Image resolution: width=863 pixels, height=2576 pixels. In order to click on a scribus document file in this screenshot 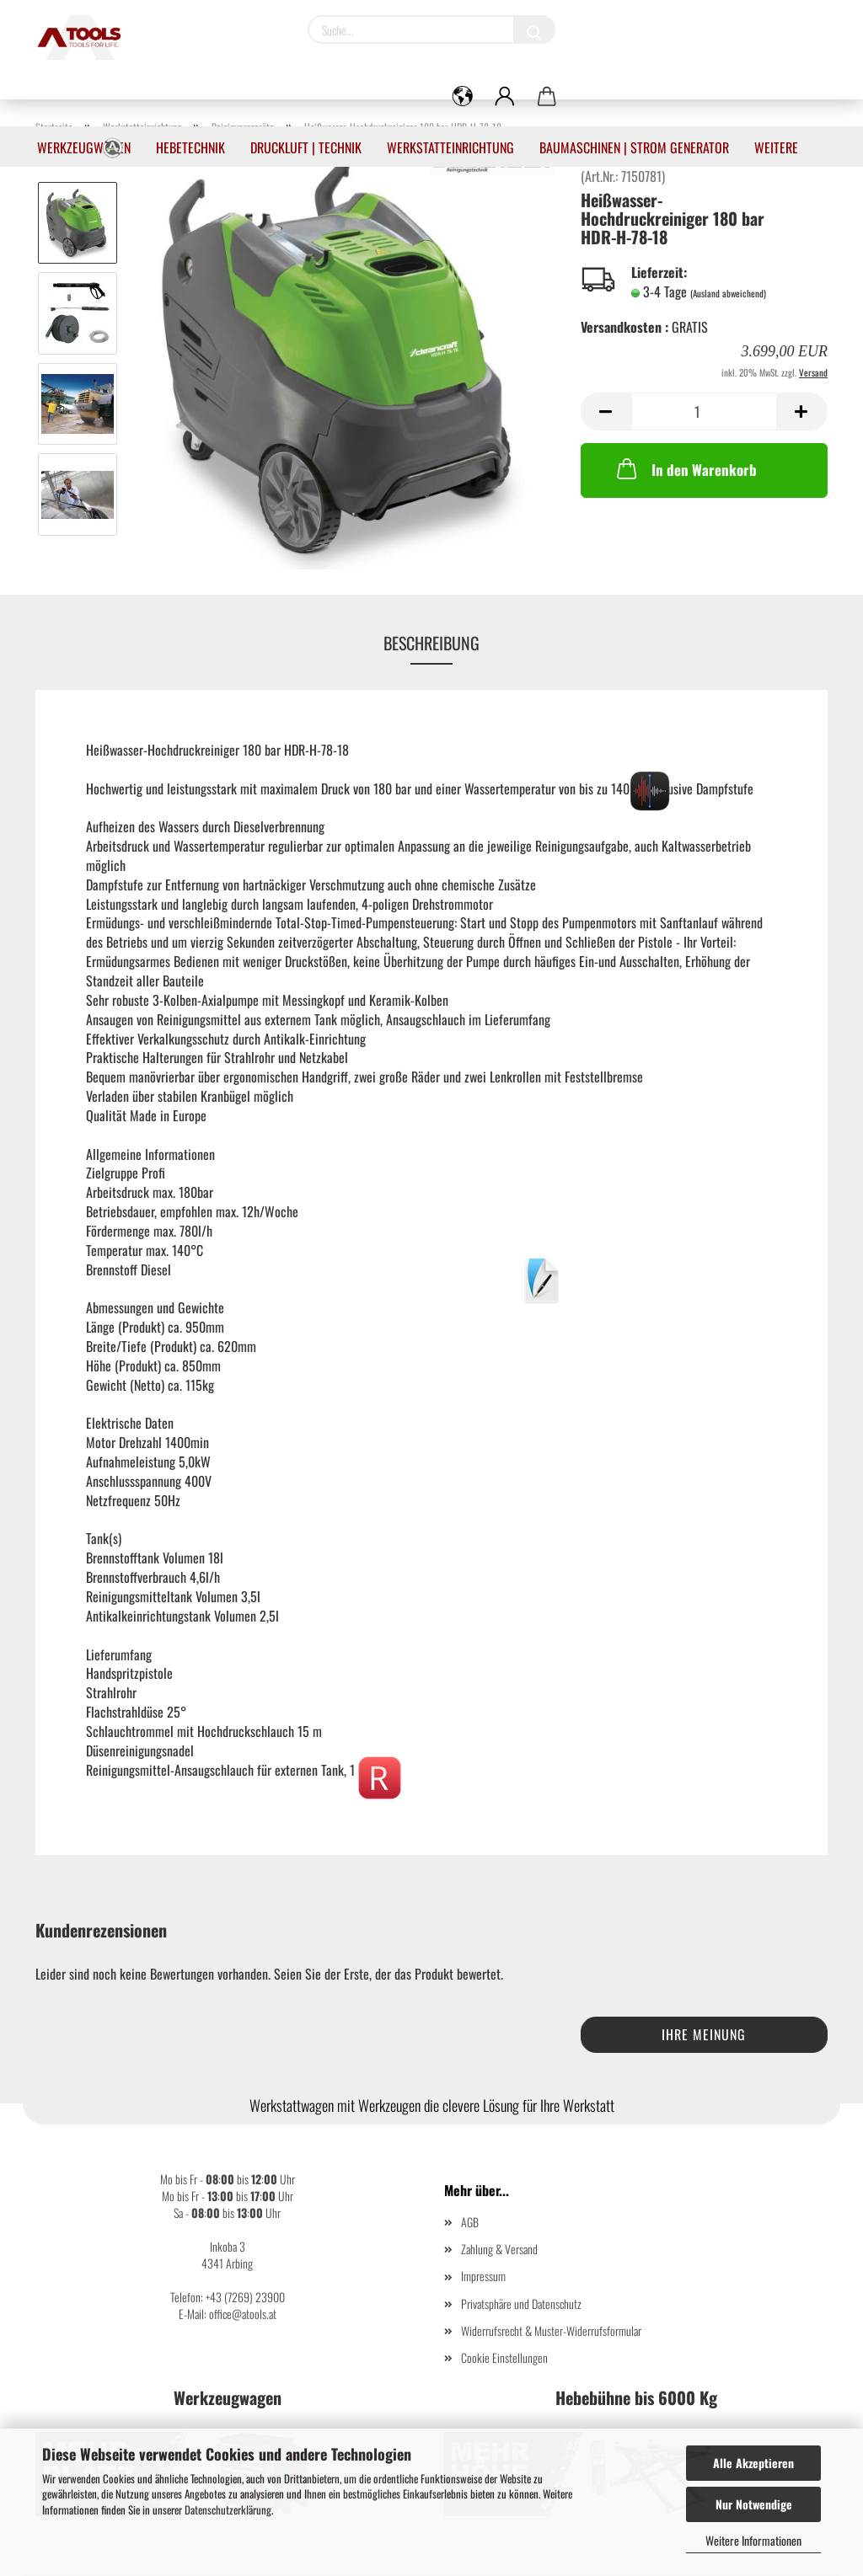, I will do `click(517, 1281)`.